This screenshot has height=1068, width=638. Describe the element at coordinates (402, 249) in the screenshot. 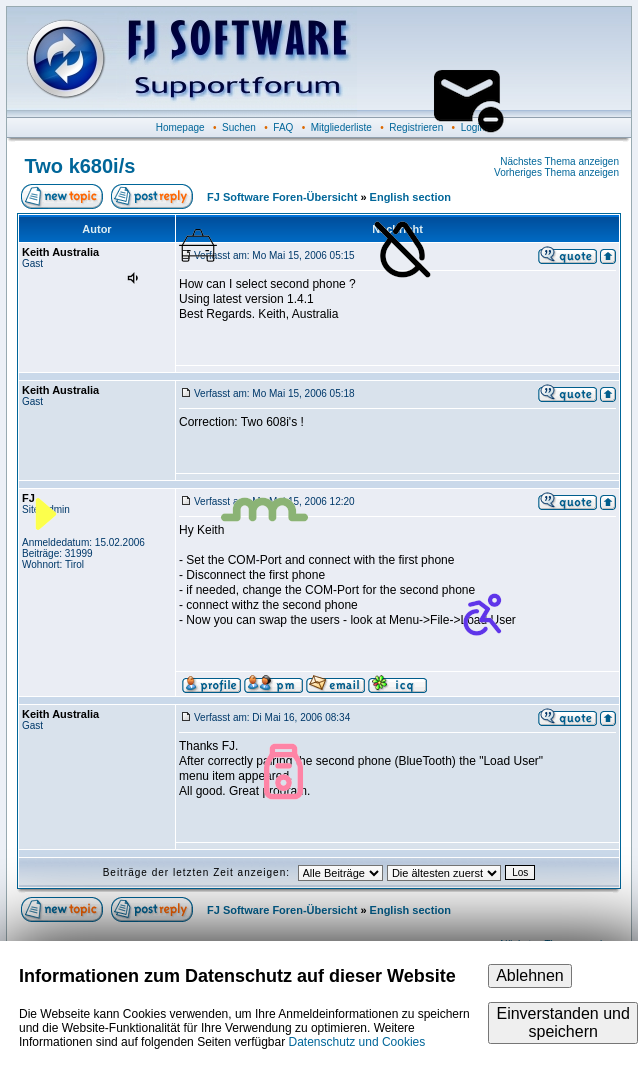

I see `disable water or liquid-related features` at that location.